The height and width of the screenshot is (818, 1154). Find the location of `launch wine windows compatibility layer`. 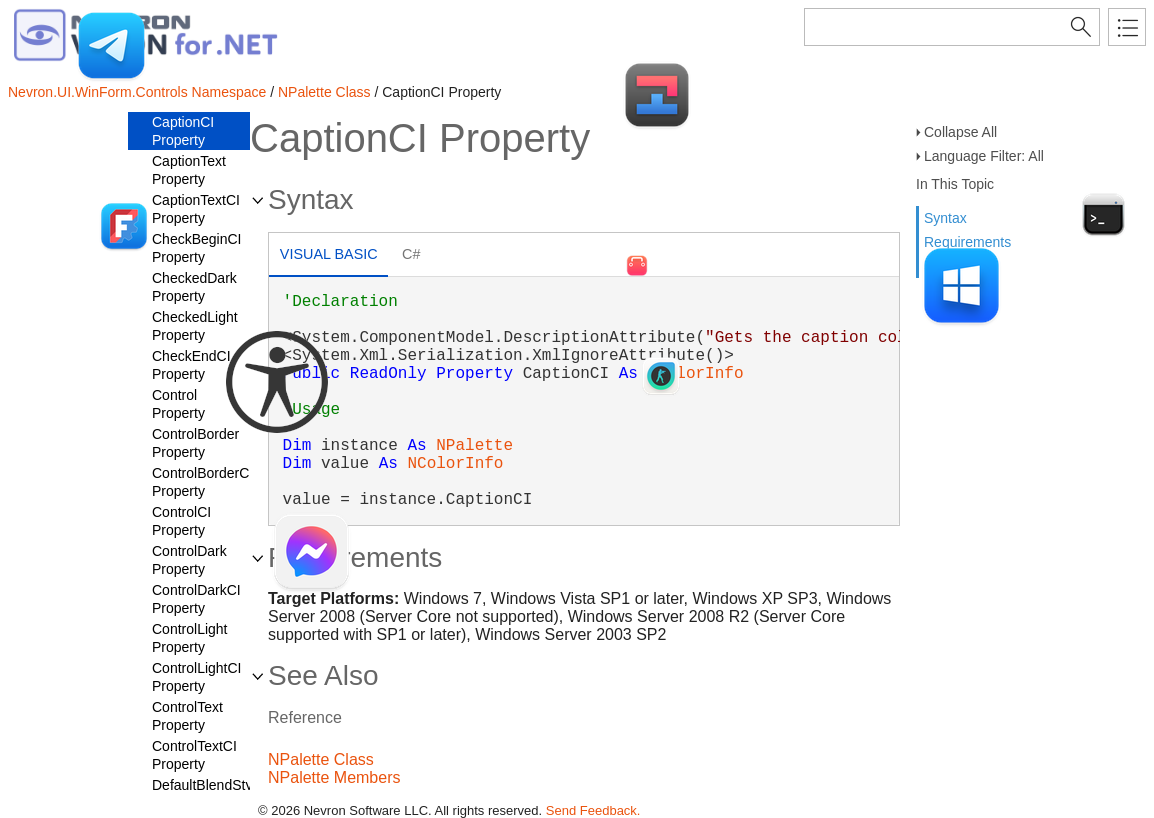

launch wine windows compatibility layer is located at coordinates (961, 285).